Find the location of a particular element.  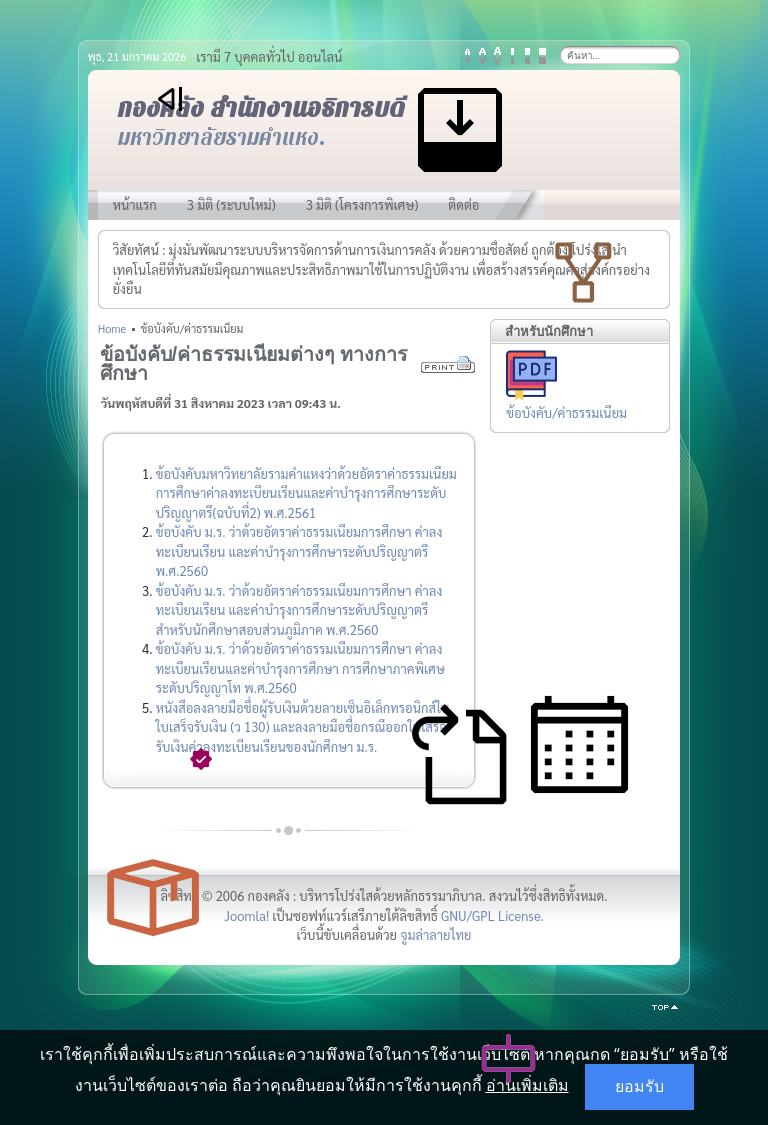

view parent classes or supertypes in code hierarchy is located at coordinates (585, 272).